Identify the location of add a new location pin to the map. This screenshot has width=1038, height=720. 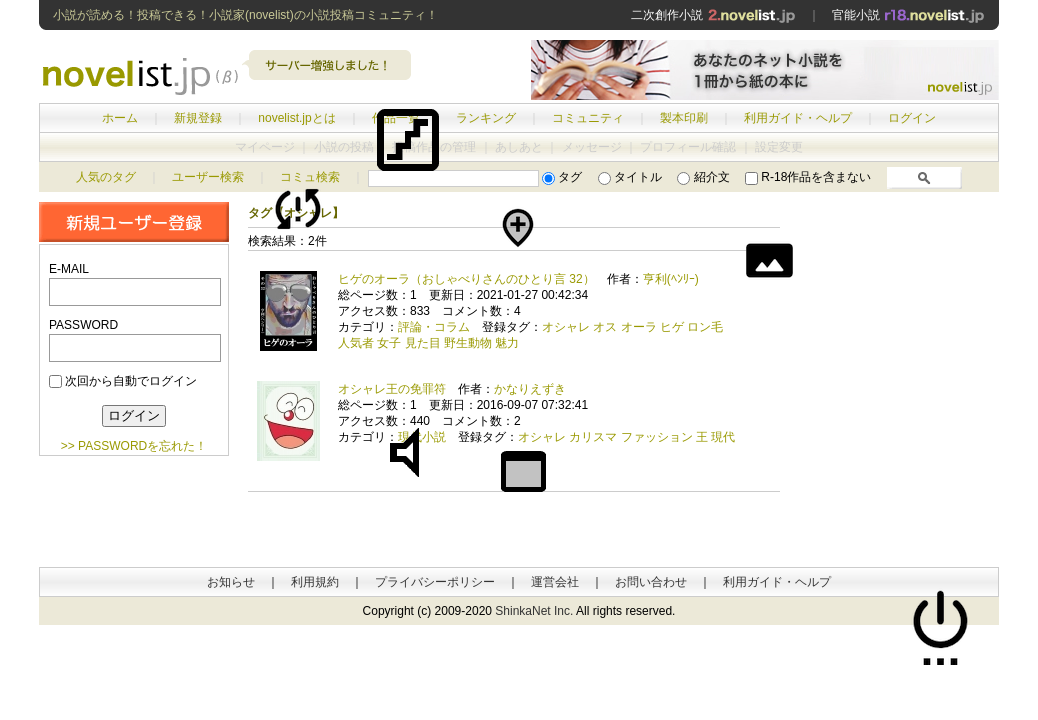
(518, 228).